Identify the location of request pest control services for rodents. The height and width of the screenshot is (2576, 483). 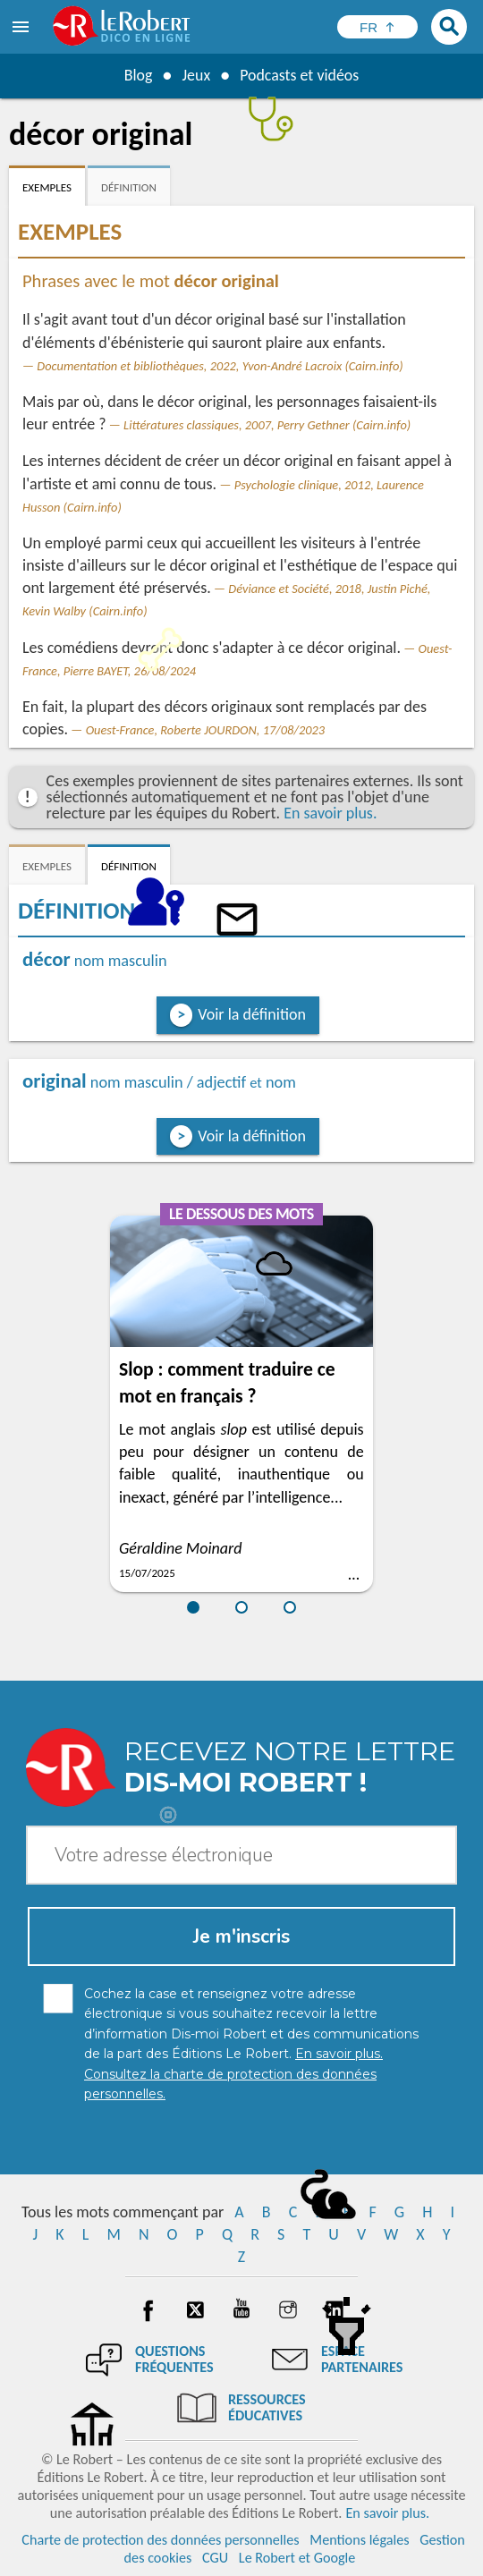
(328, 2194).